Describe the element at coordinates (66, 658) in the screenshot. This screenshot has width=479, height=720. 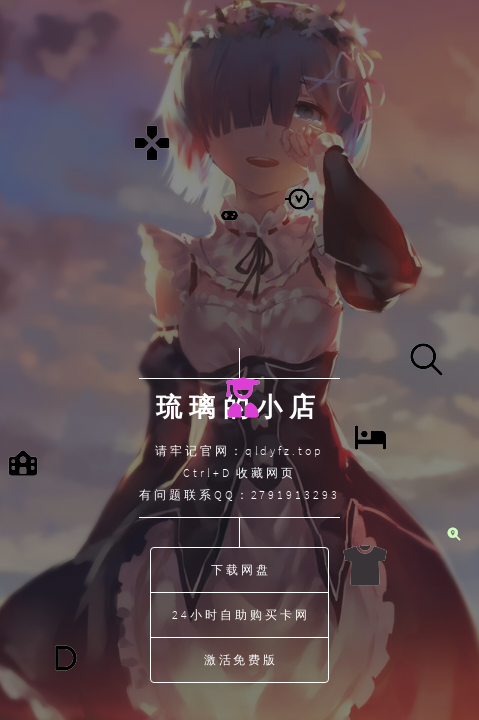
I see `represents the letter D in text or keyboard input` at that location.